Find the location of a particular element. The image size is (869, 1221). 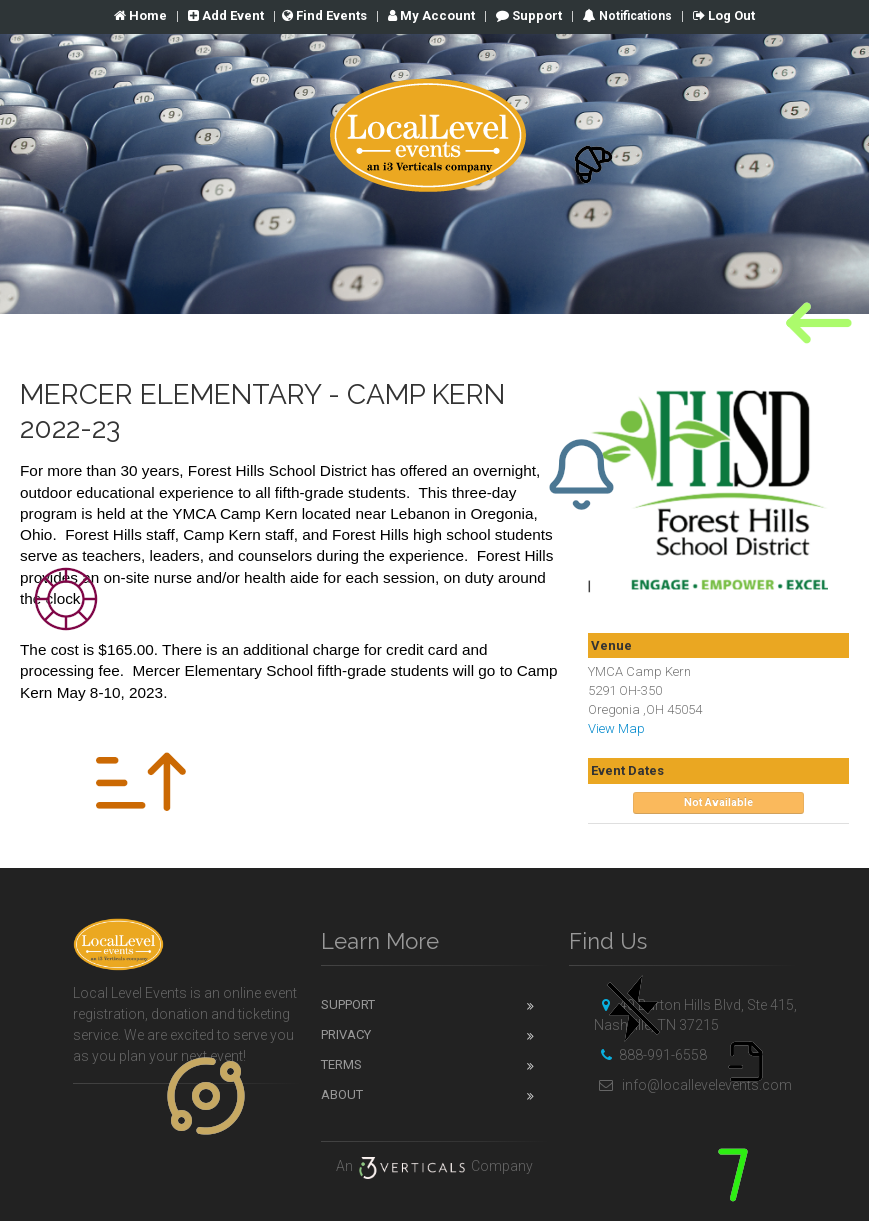

disable camera flash is located at coordinates (633, 1008).